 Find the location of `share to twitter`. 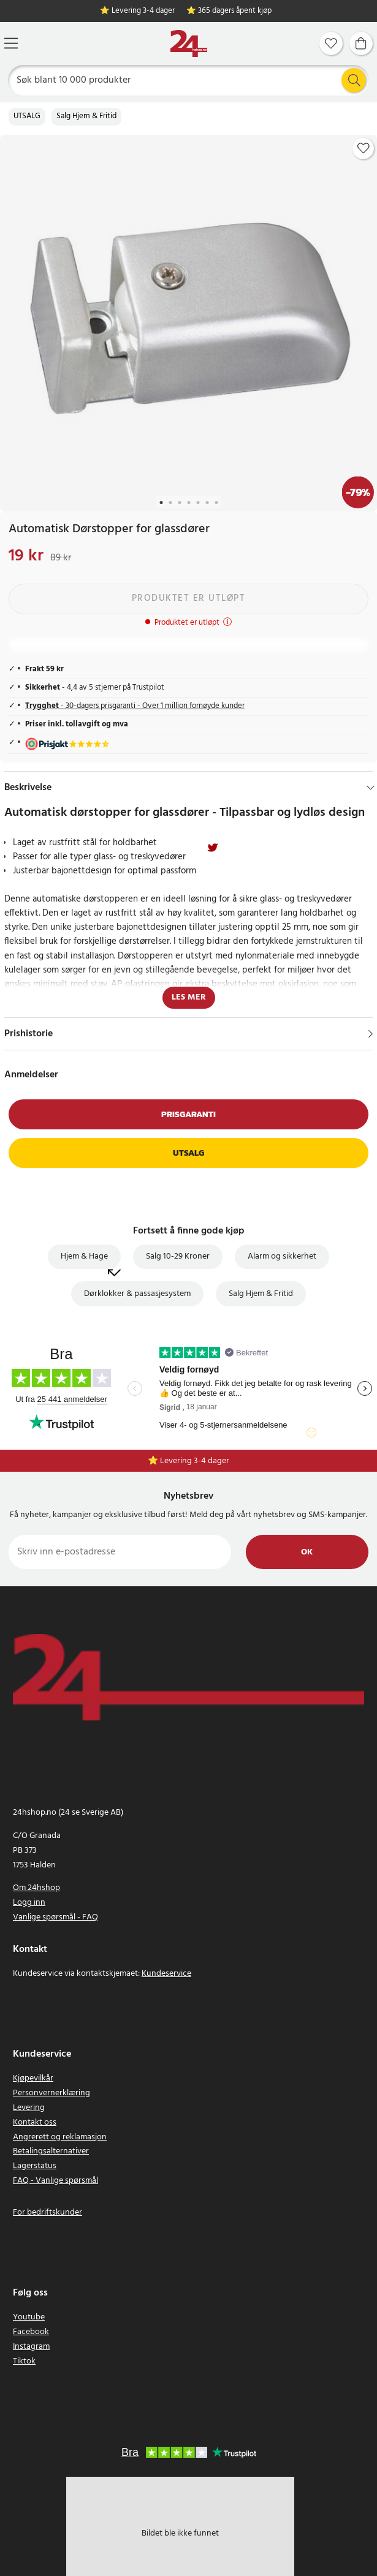

share to twitter is located at coordinates (213, 848).